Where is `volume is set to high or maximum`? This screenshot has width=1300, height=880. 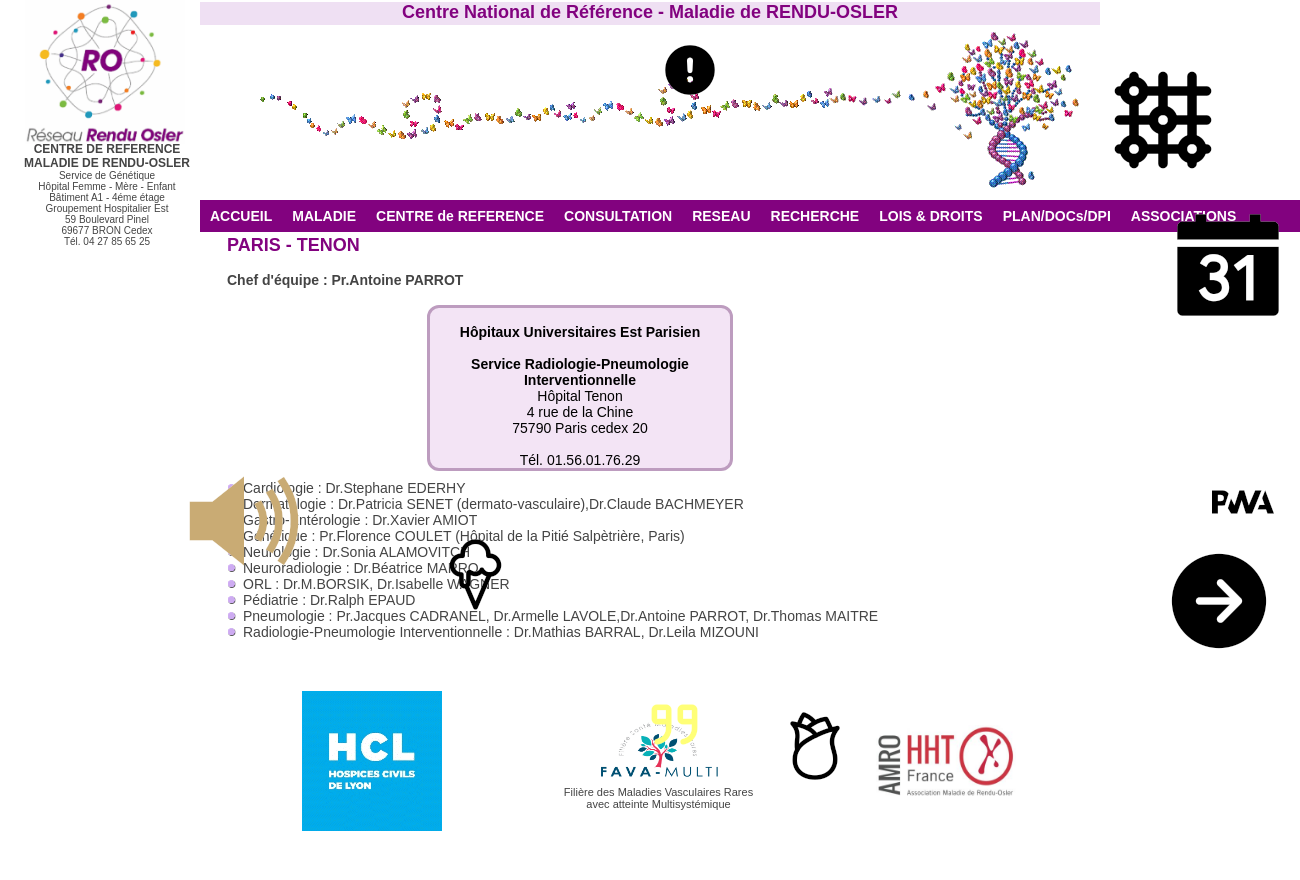
volume is set to high or maximum is located at coordinates (244, 521).